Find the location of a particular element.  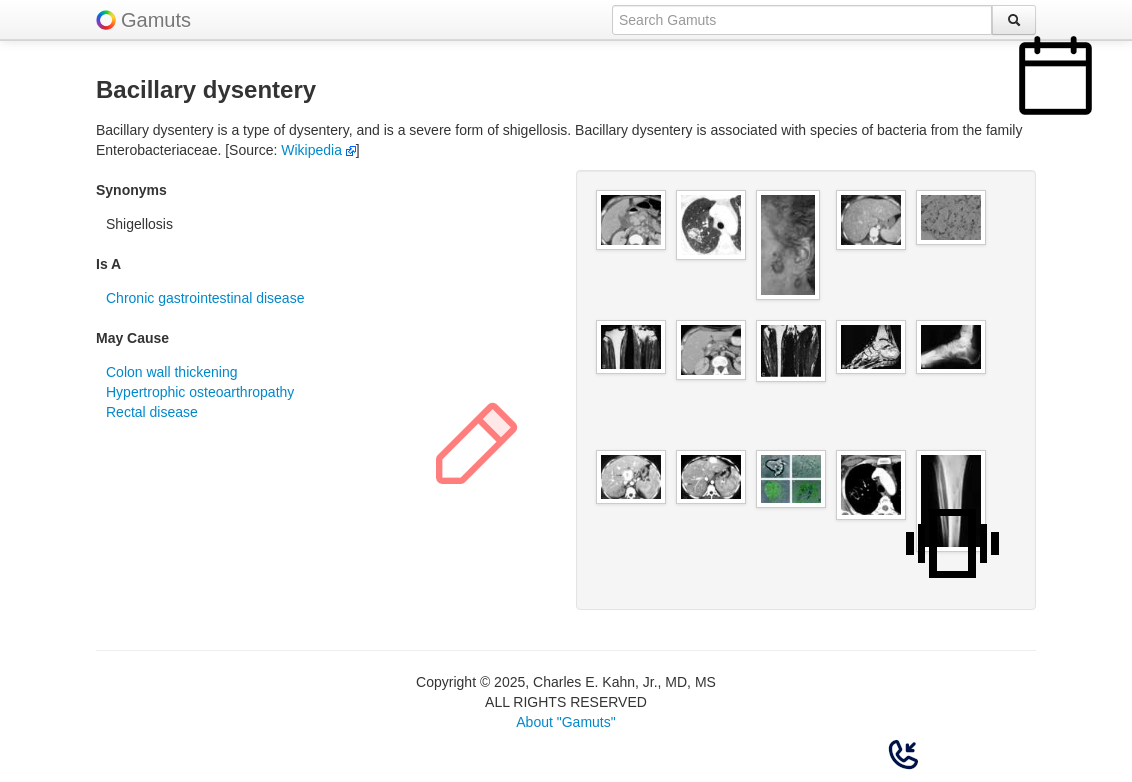

enable vibration mode for notifications is located at coordinates (952, 543).